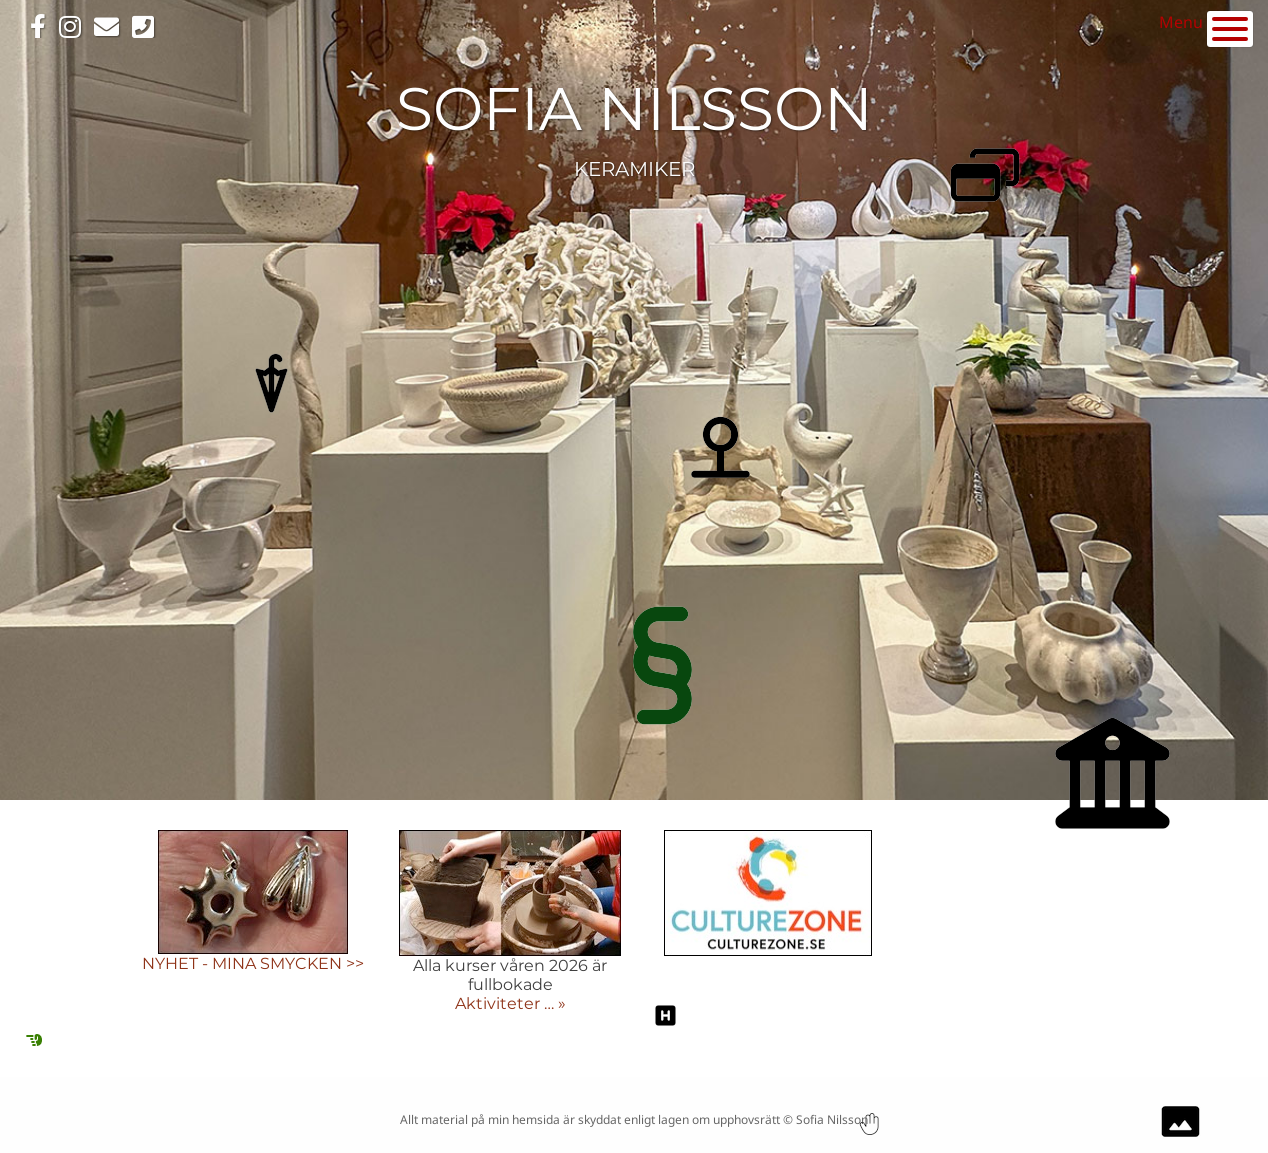  Describe the element at coordinates (662, 665) in the screenshot. I see `indicates a section or paragraph marker` at that location.